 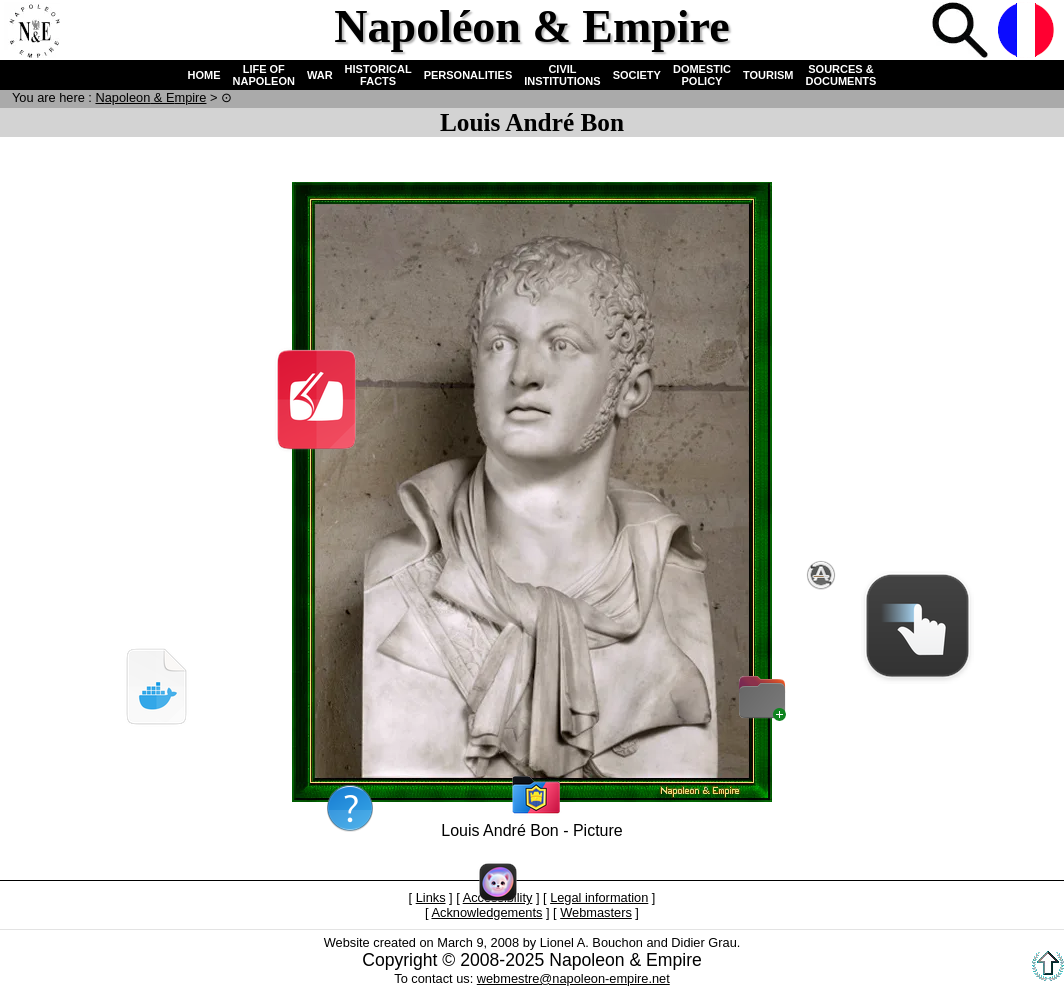 I want to click on open trackpad or touch gesture settings, so click(x=917, y=627).